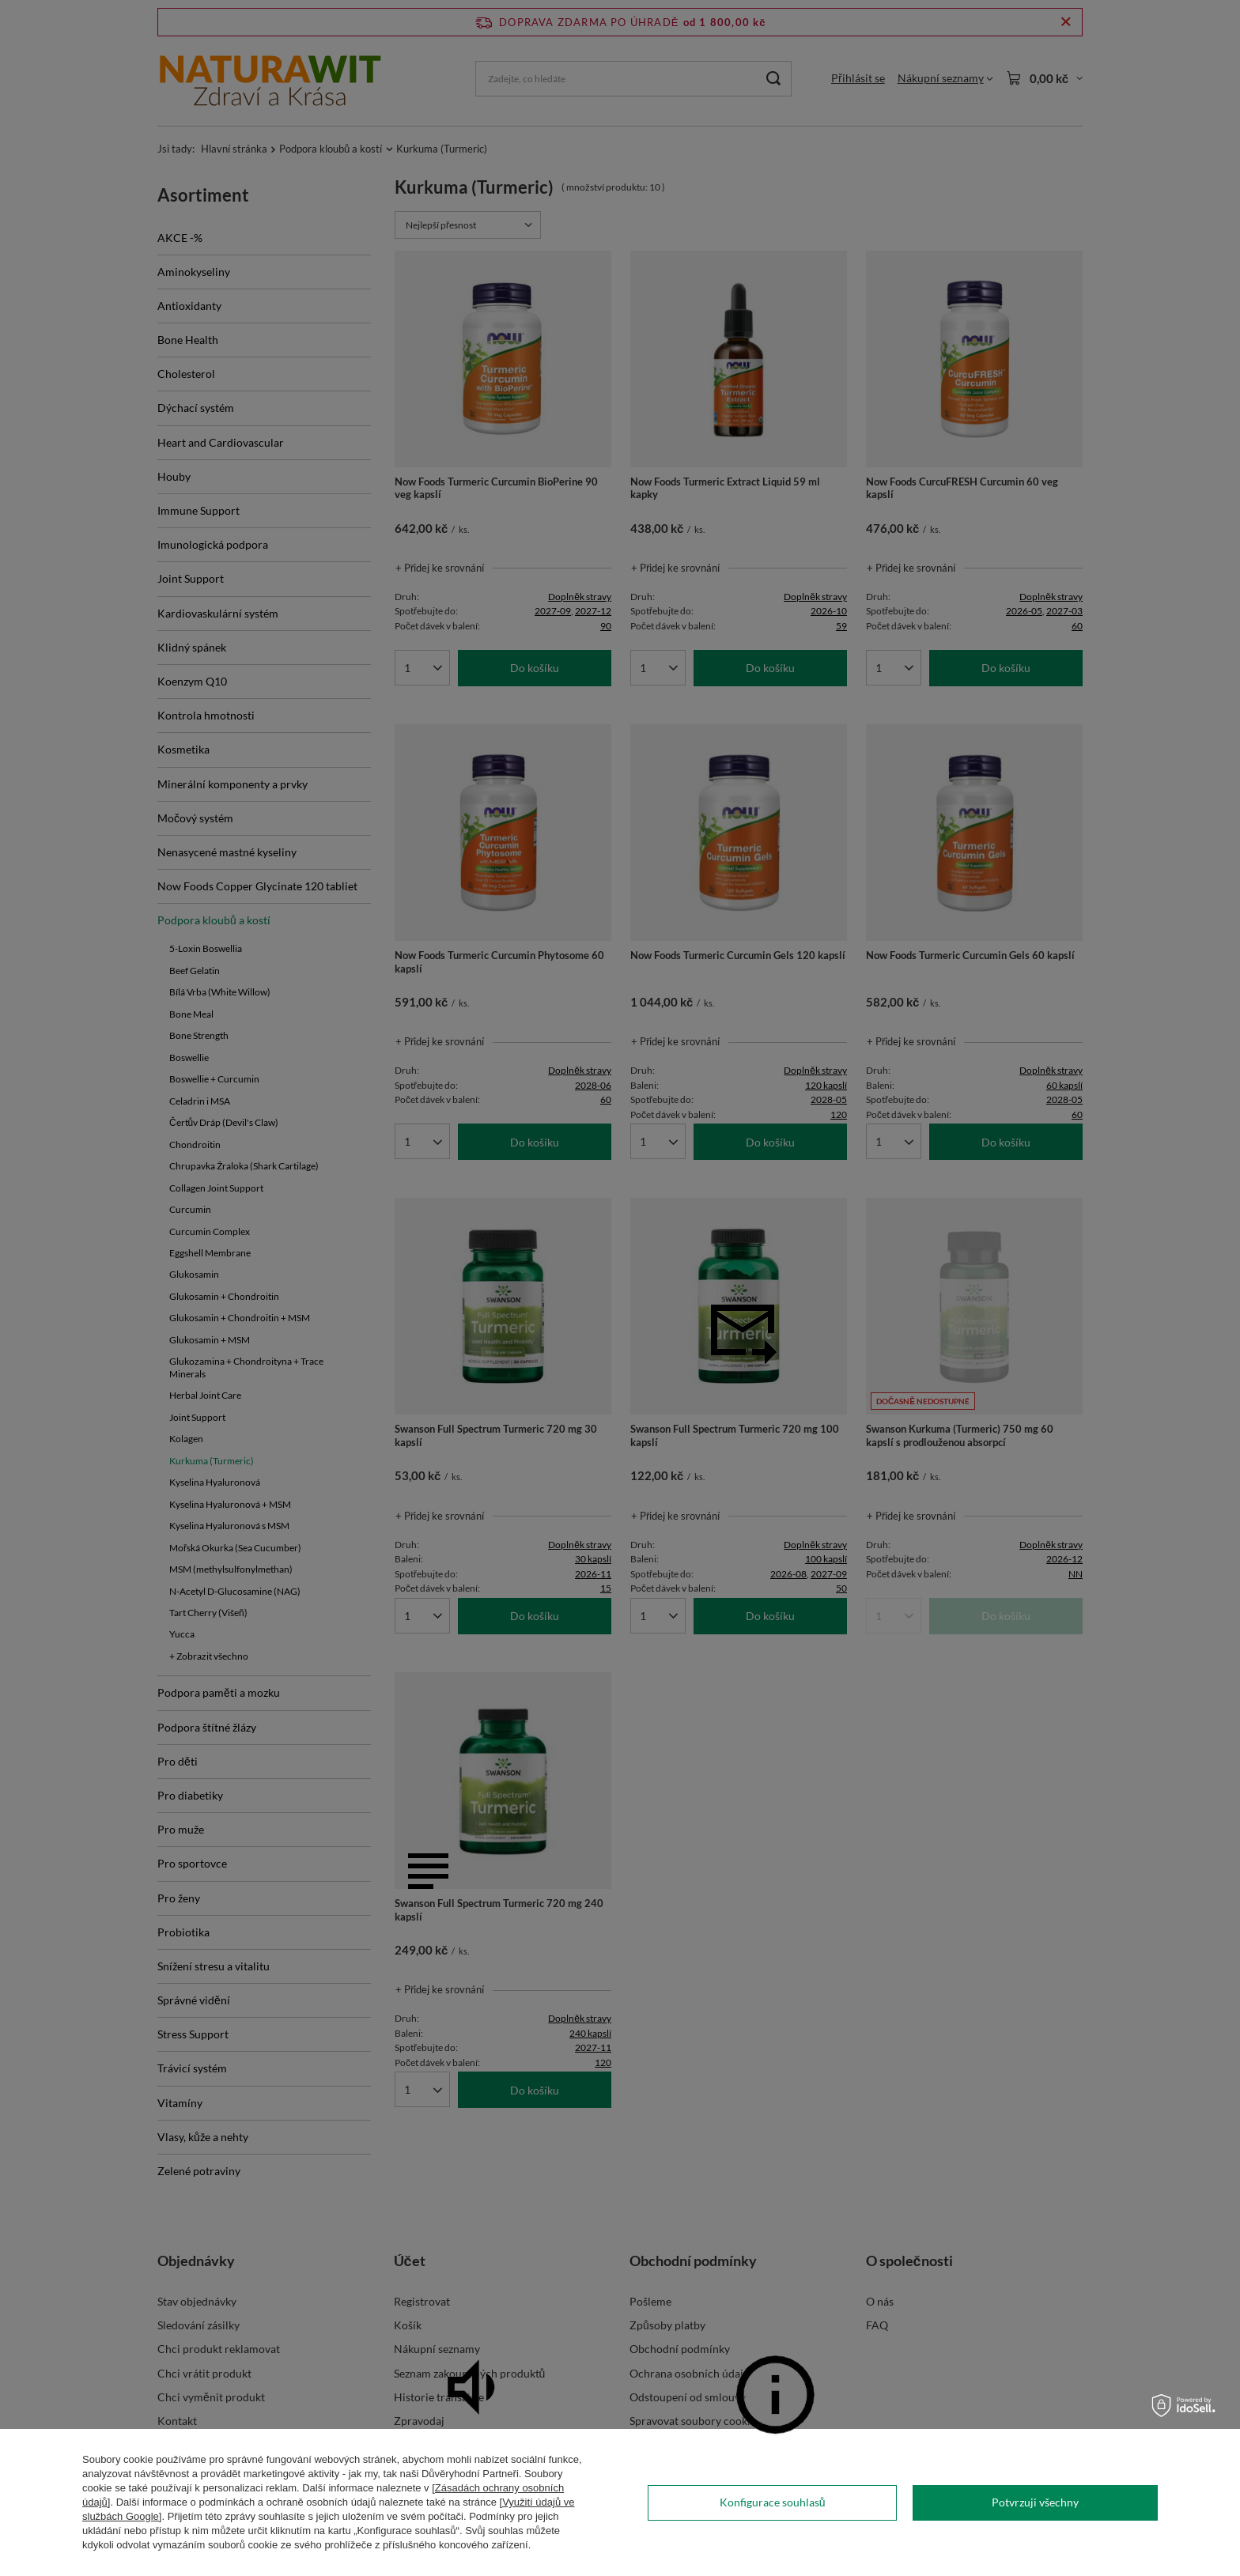 This screenshot has height=2576, width=1240. What do you see at coordinates (428, 1871) in the screenshot?
I see `view document or text content` at bounding box center [428, 1871].